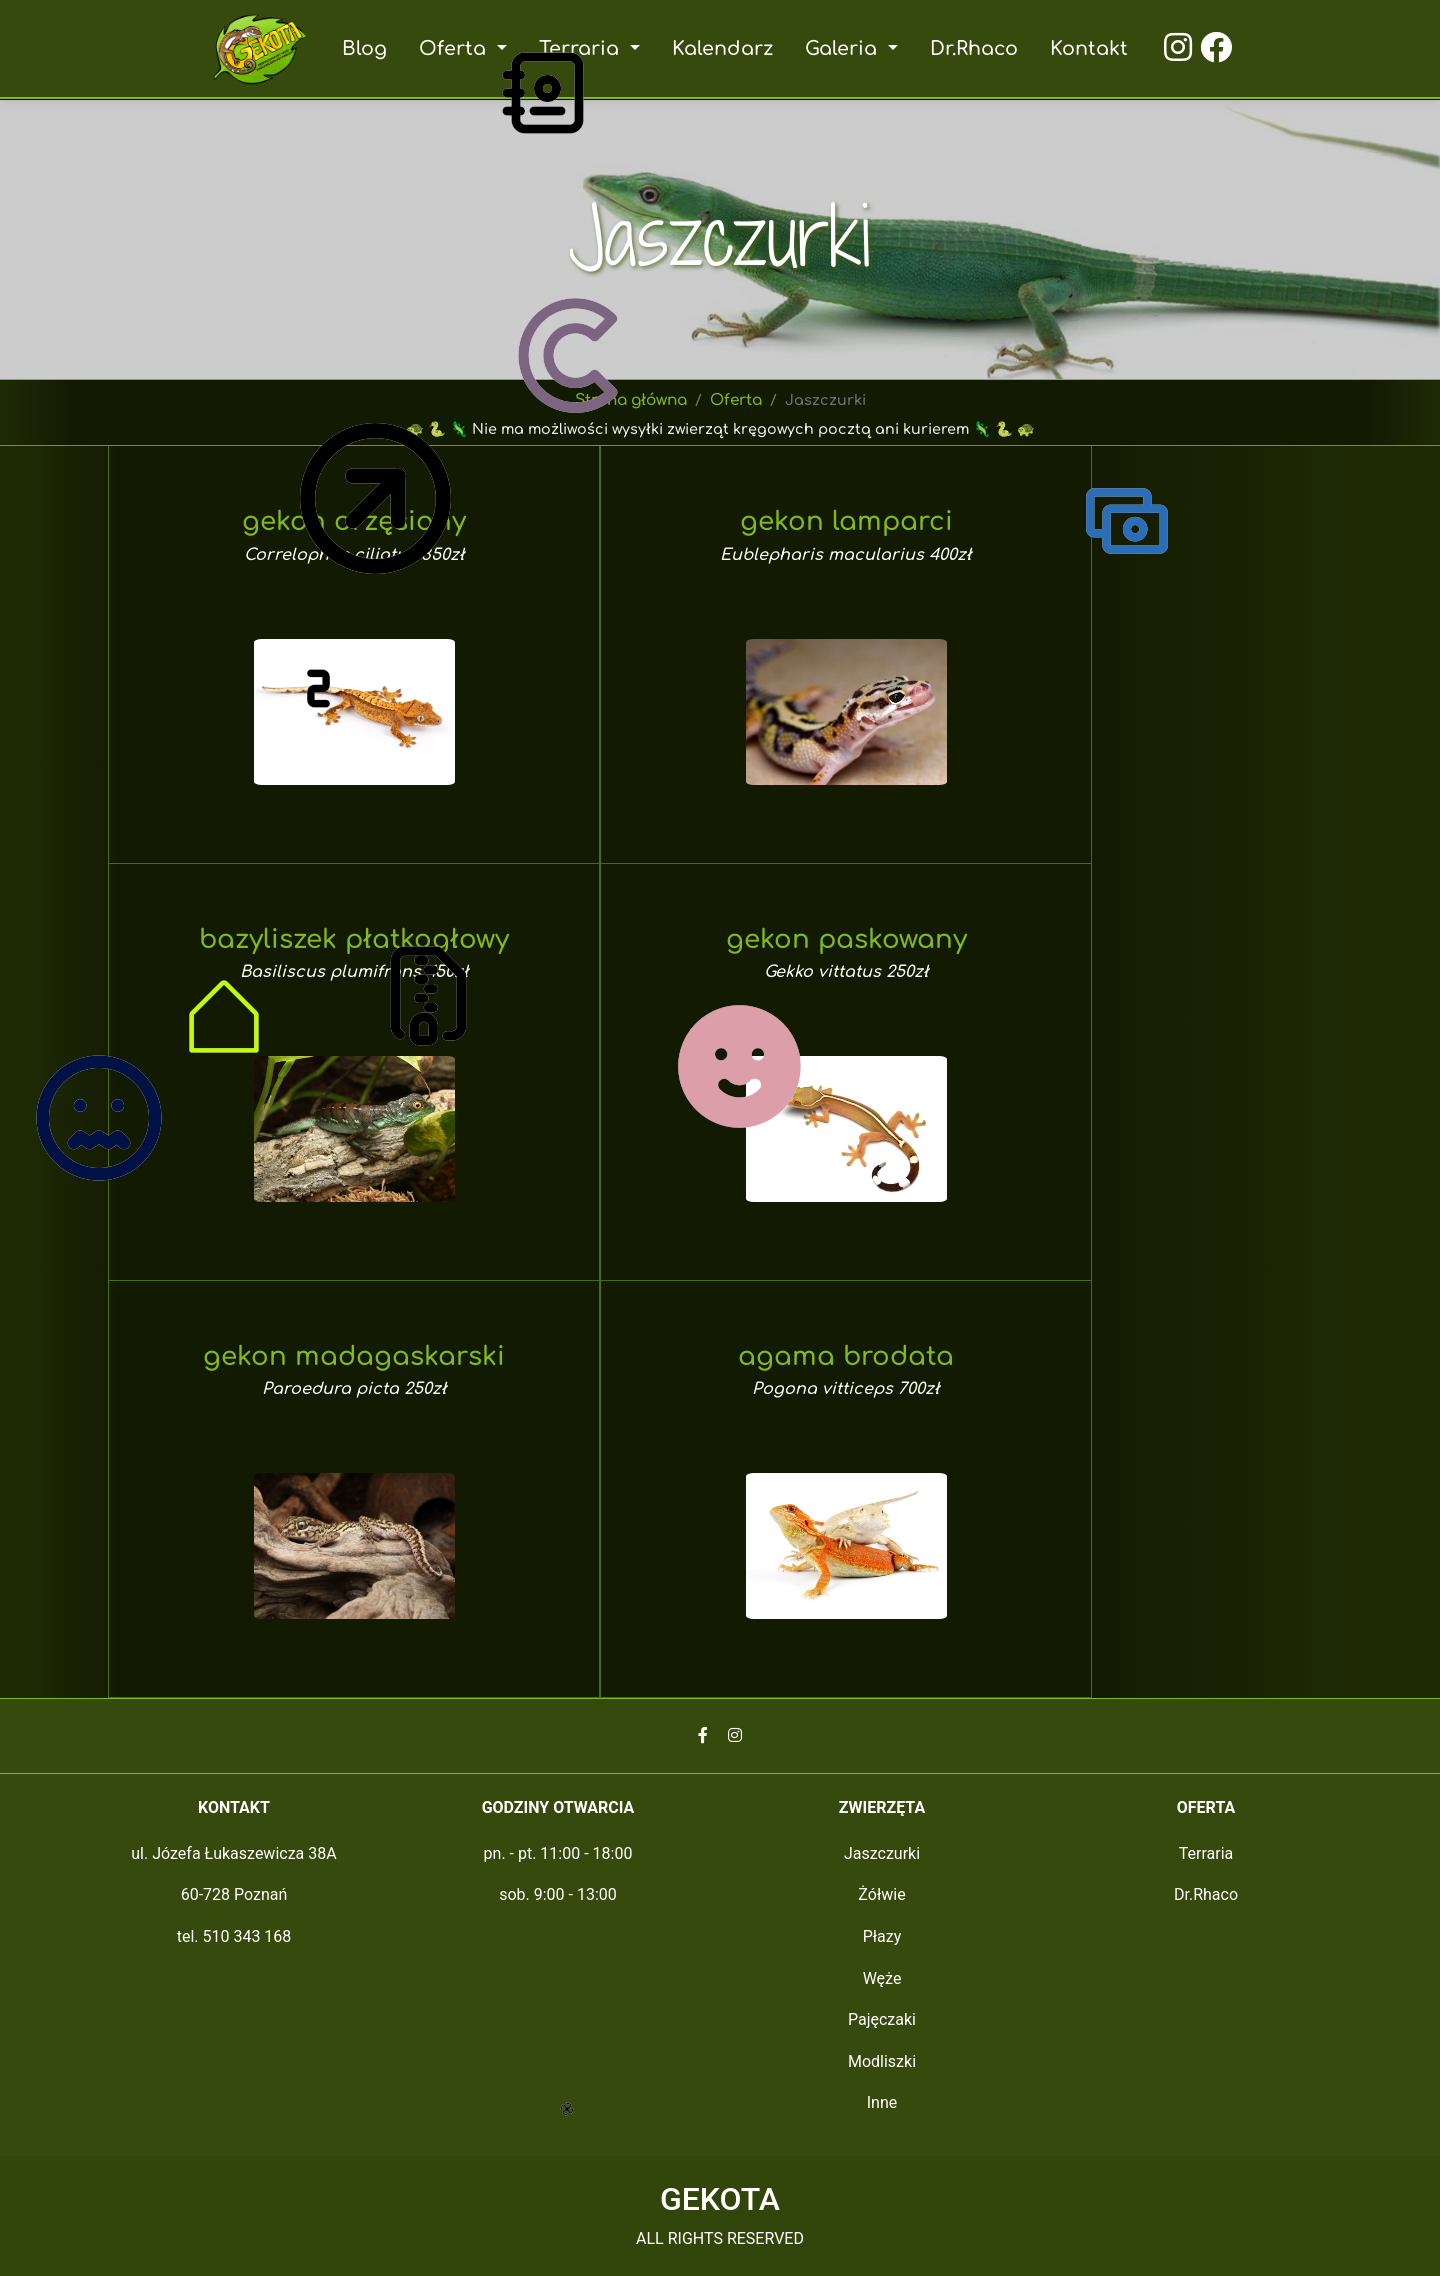 This screenshot has width=1440, height=2276. I want to click on link to coinbase account, so click(570, 355).